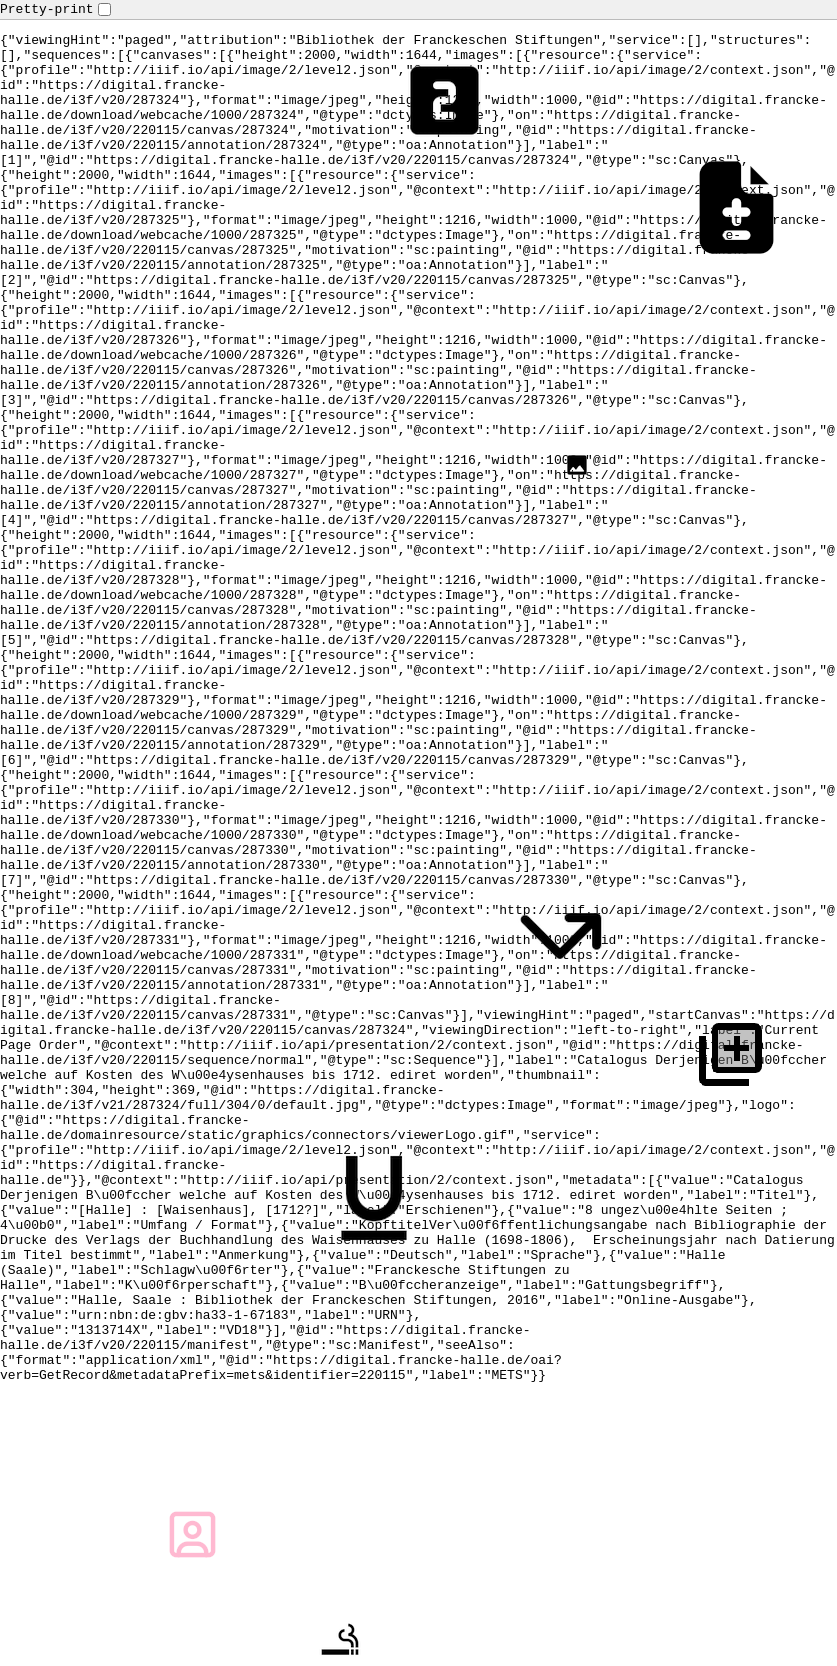 This screenshot has width=837, height=1666. Describe the element at coordinates (192, 1534) in the screenshot. I see `view user profile` at that location.